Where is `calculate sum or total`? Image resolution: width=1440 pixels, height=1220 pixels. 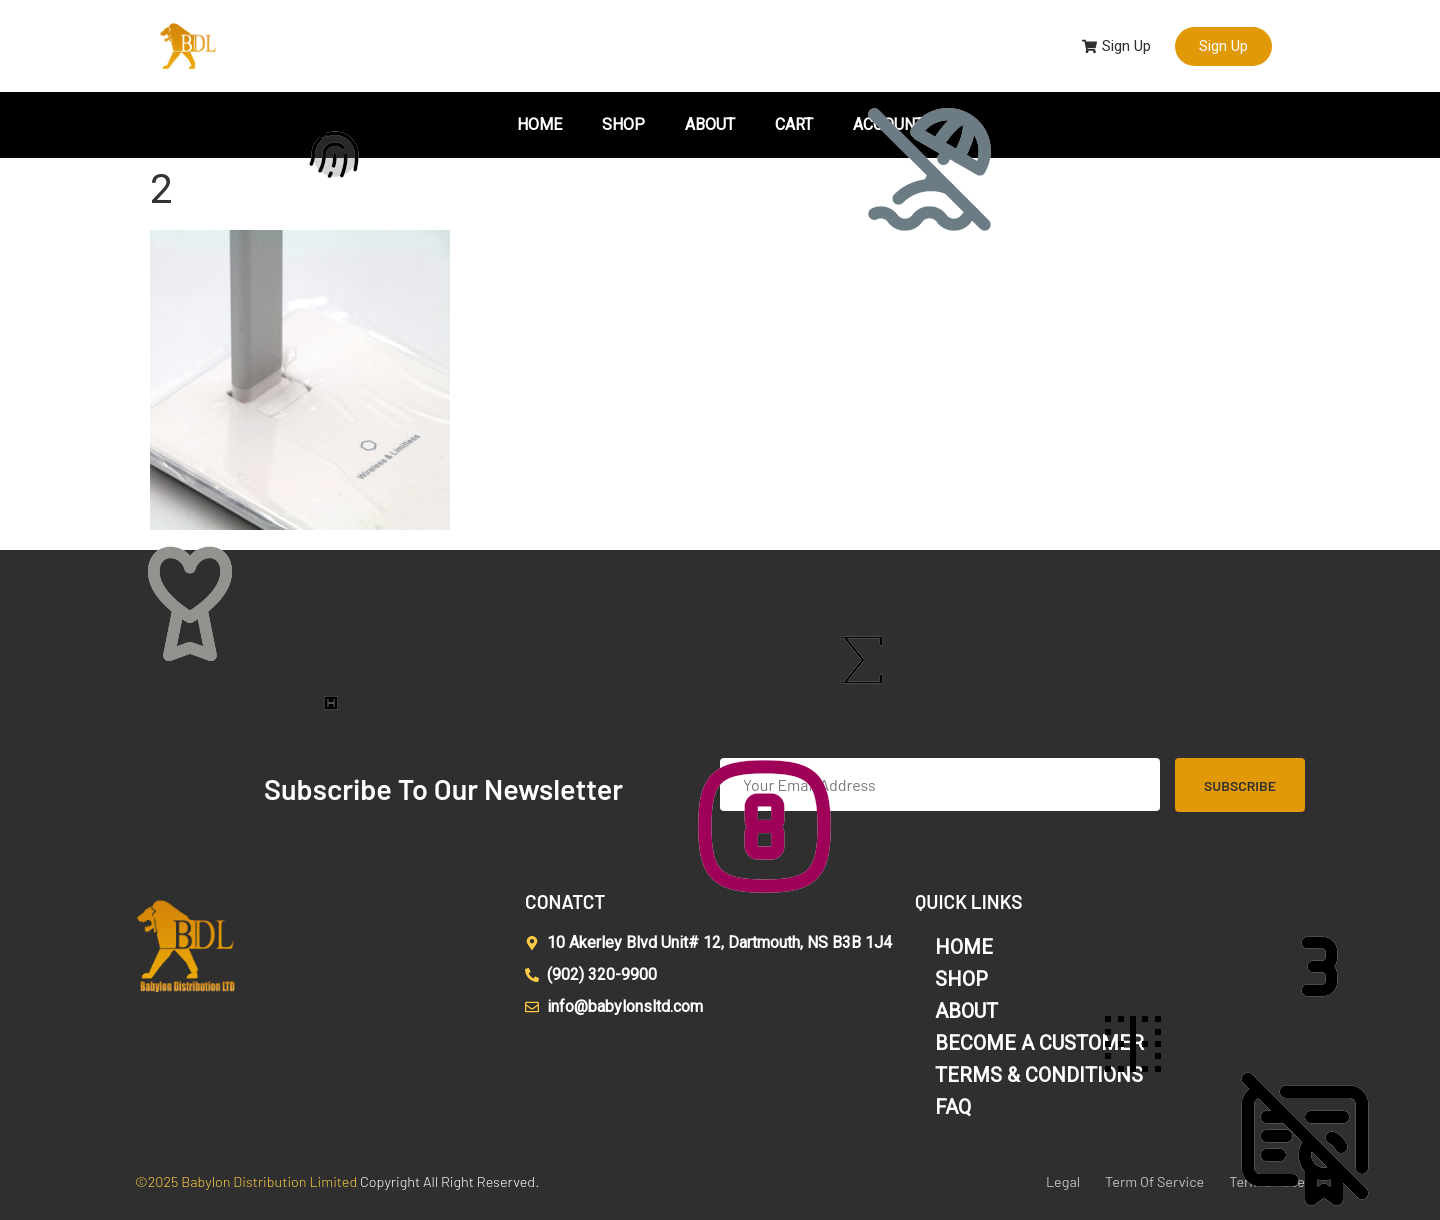
calculate sum or total is located at coordinates (863, 660).